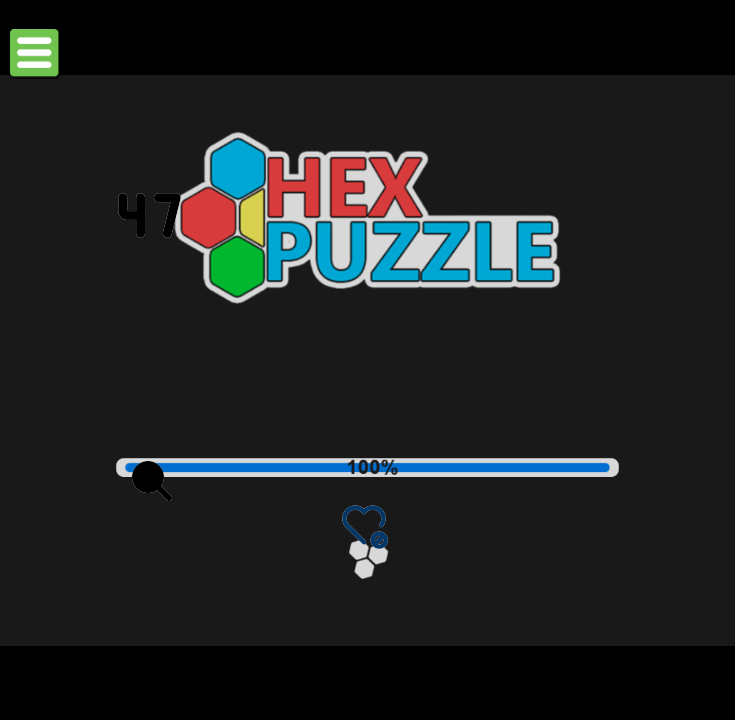 The height and width of the screenshot is (720, 735). What do you see at coordinates (364, 525) in the screenshot?
I see `remove from favorites` at bounding box center [364, 525].